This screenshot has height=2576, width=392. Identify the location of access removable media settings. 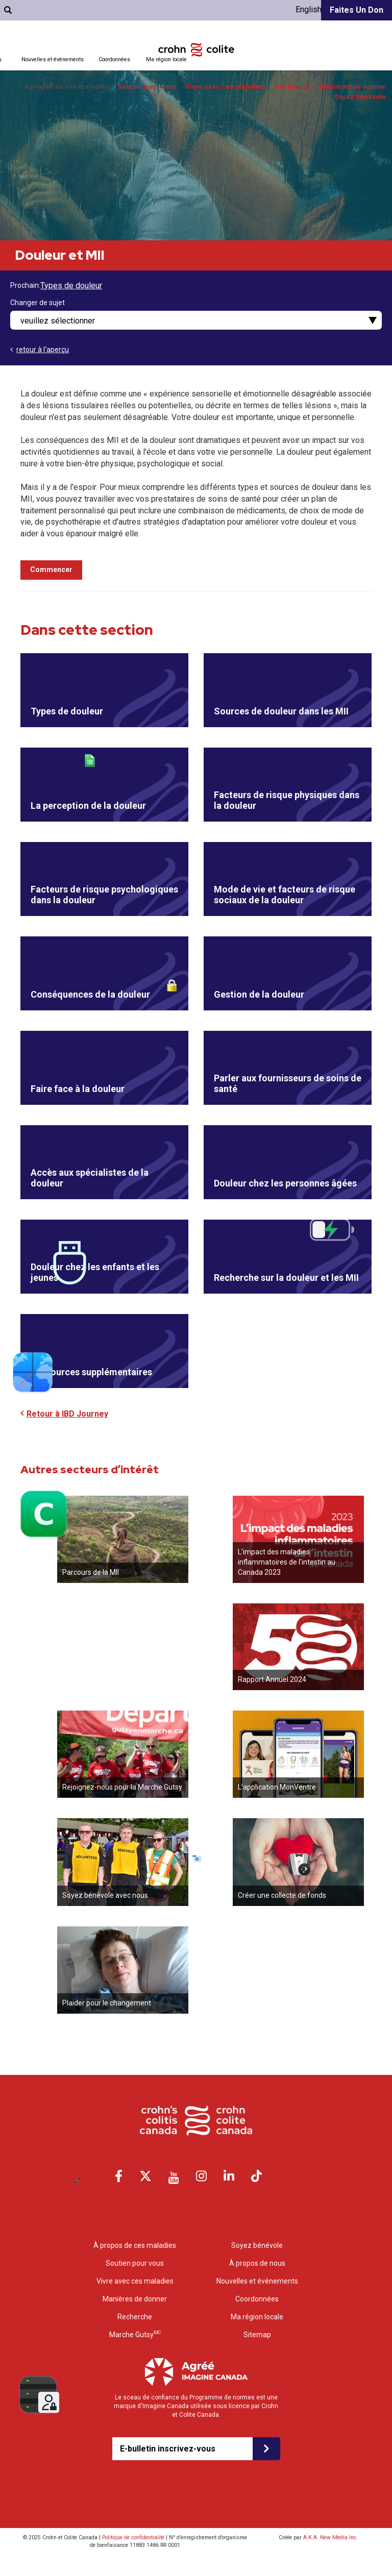
(69, 1262).